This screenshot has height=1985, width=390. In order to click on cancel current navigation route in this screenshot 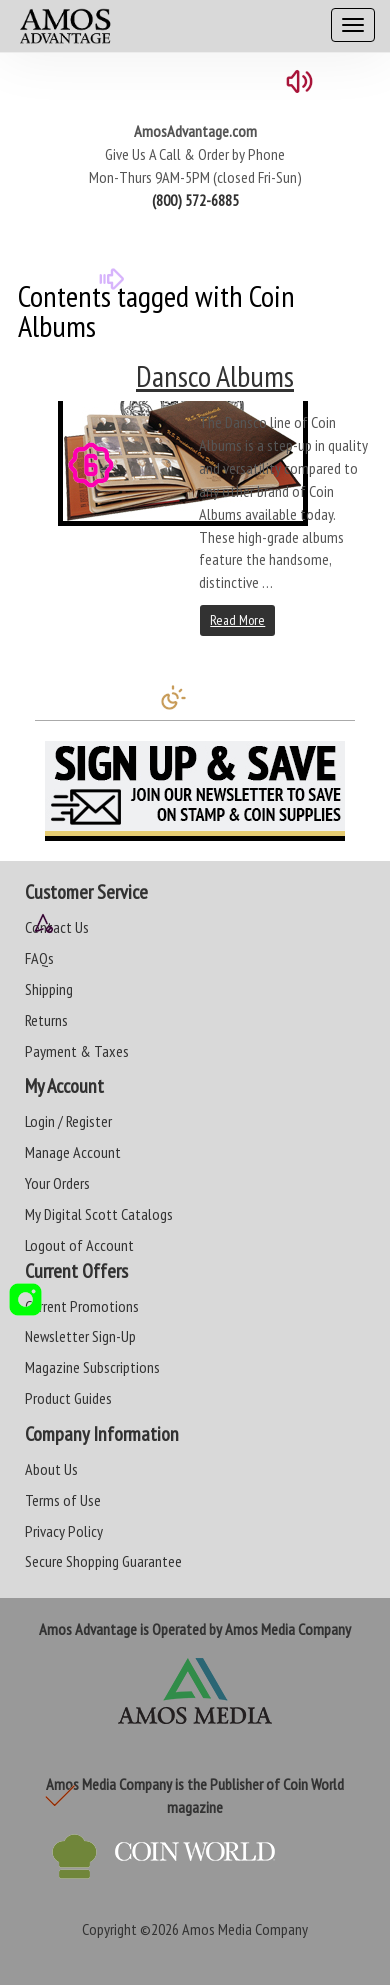, I will do `click(43, 923)`.